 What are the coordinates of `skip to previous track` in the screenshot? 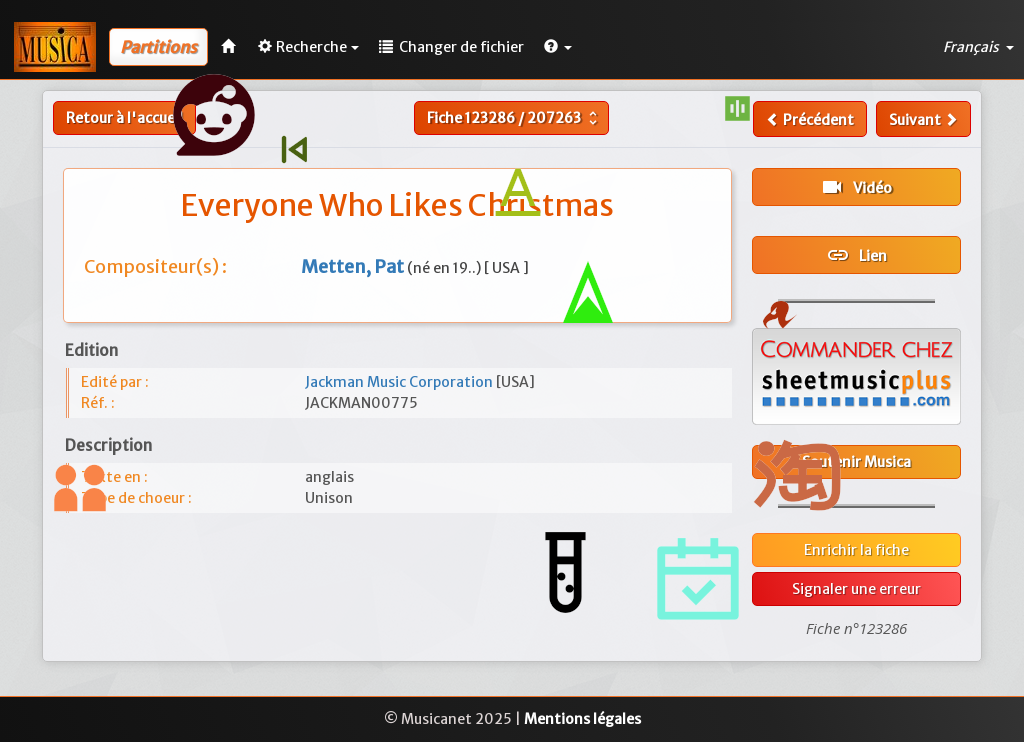 It's located at (295, 149).